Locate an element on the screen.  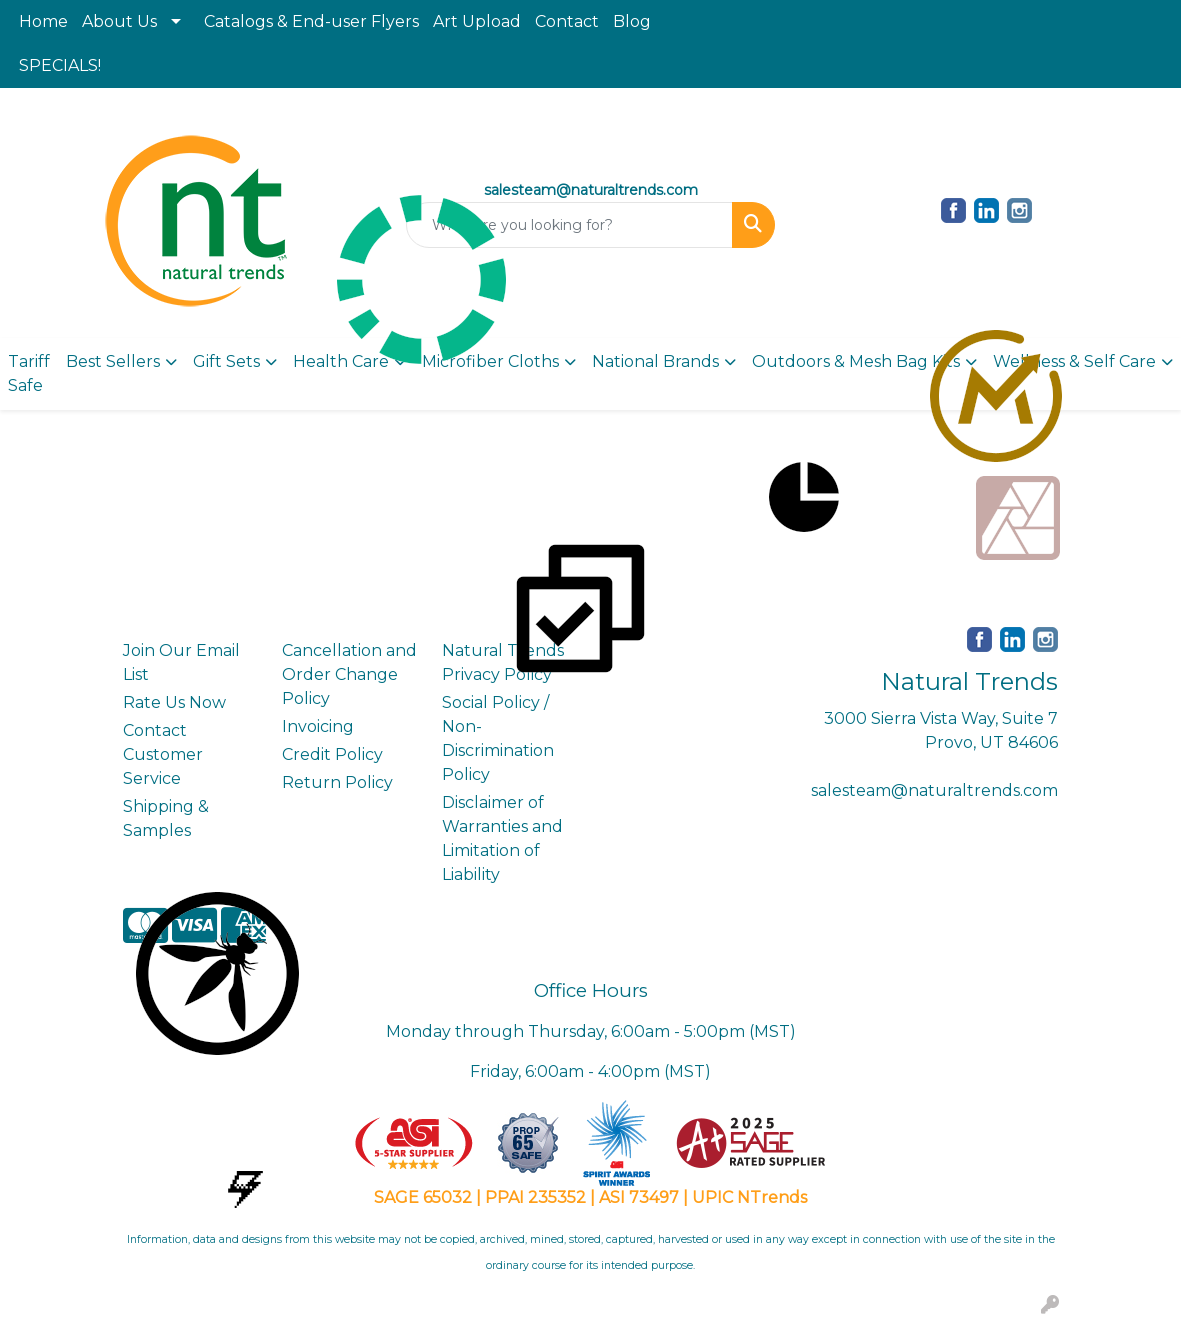
open game jolt app or website is located at coordinates (245, 1189).